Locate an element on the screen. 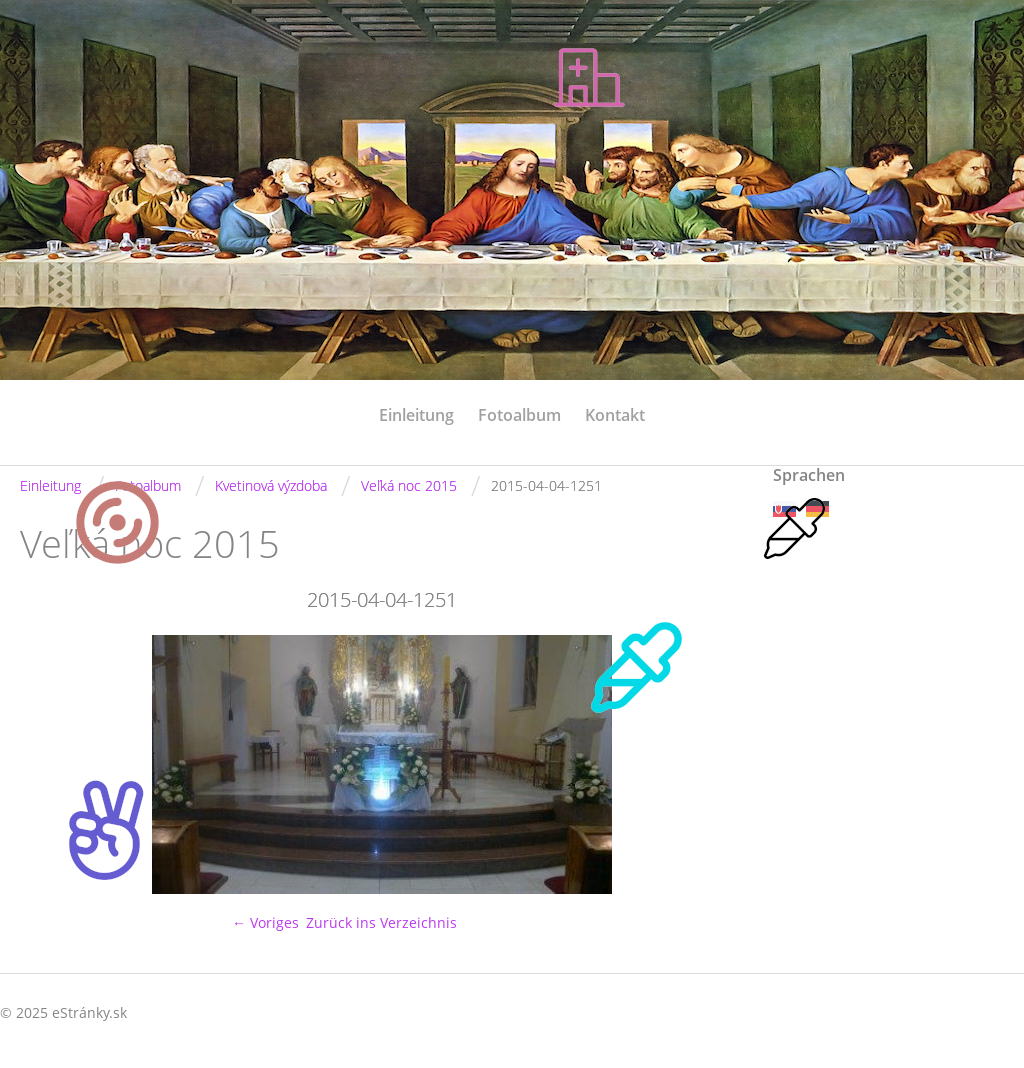 This screenshot has width=1024, height=1068. find nearby hospitals or medical facilities is located at coordinates (585, 77).